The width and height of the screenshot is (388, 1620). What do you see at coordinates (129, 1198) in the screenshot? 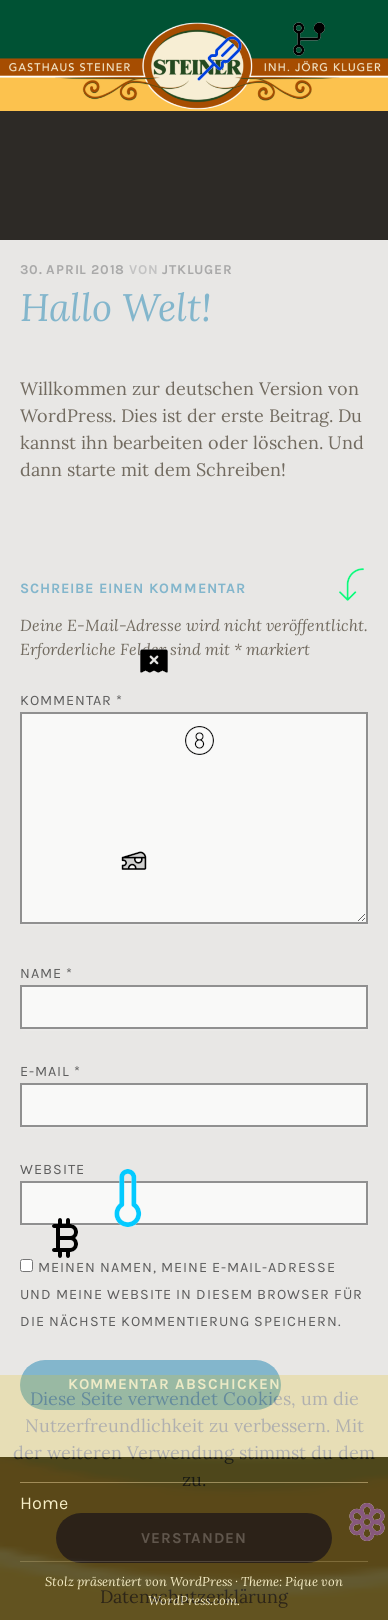
I see `view current temperature` at bounding box center [129, 1198].